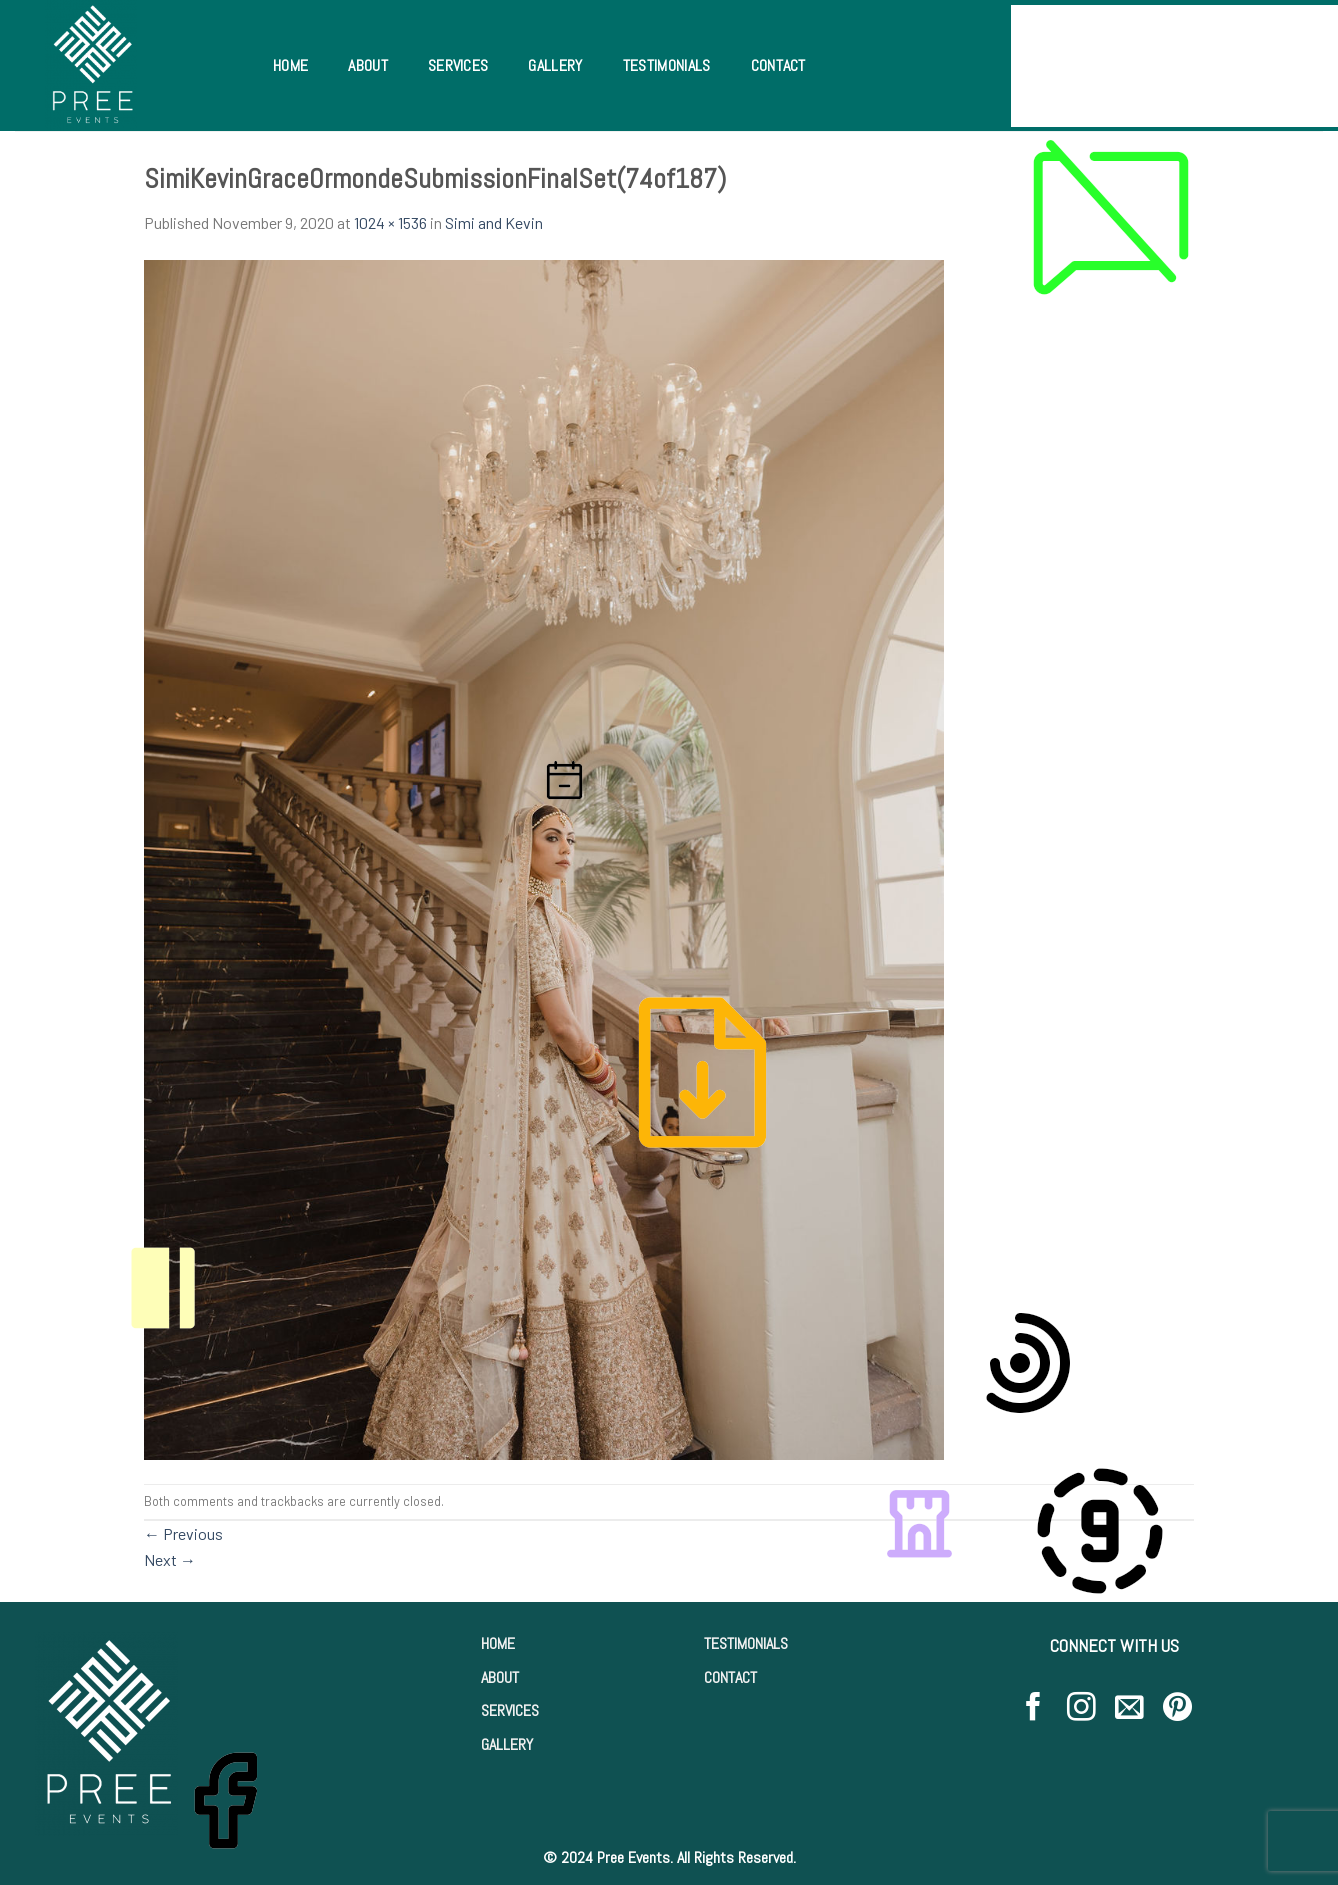  I want to click on connect with Facebook, so click(223, 1800).